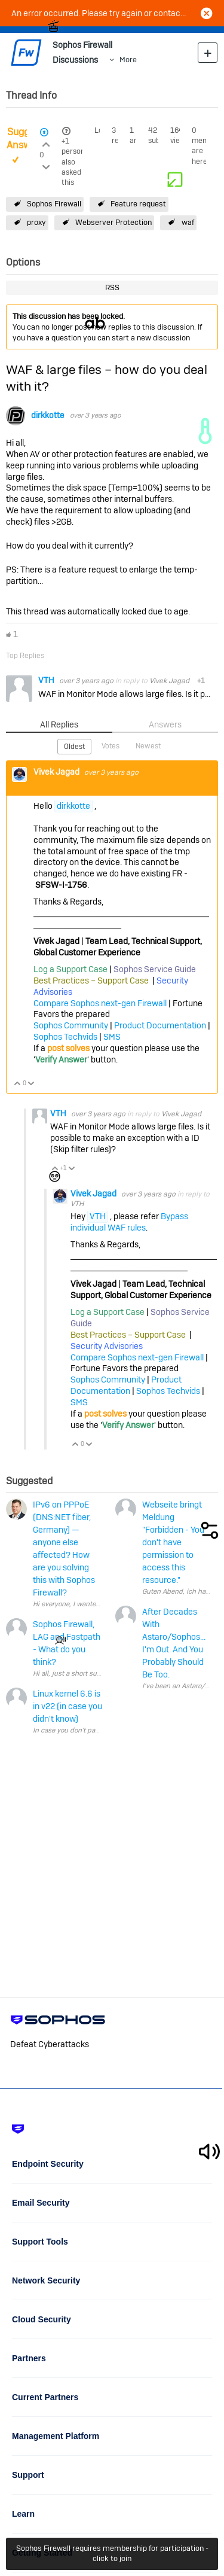 The height and width of the screenshot is (2576, 224). I want to click on move content outside the current container, so click(175, 179).